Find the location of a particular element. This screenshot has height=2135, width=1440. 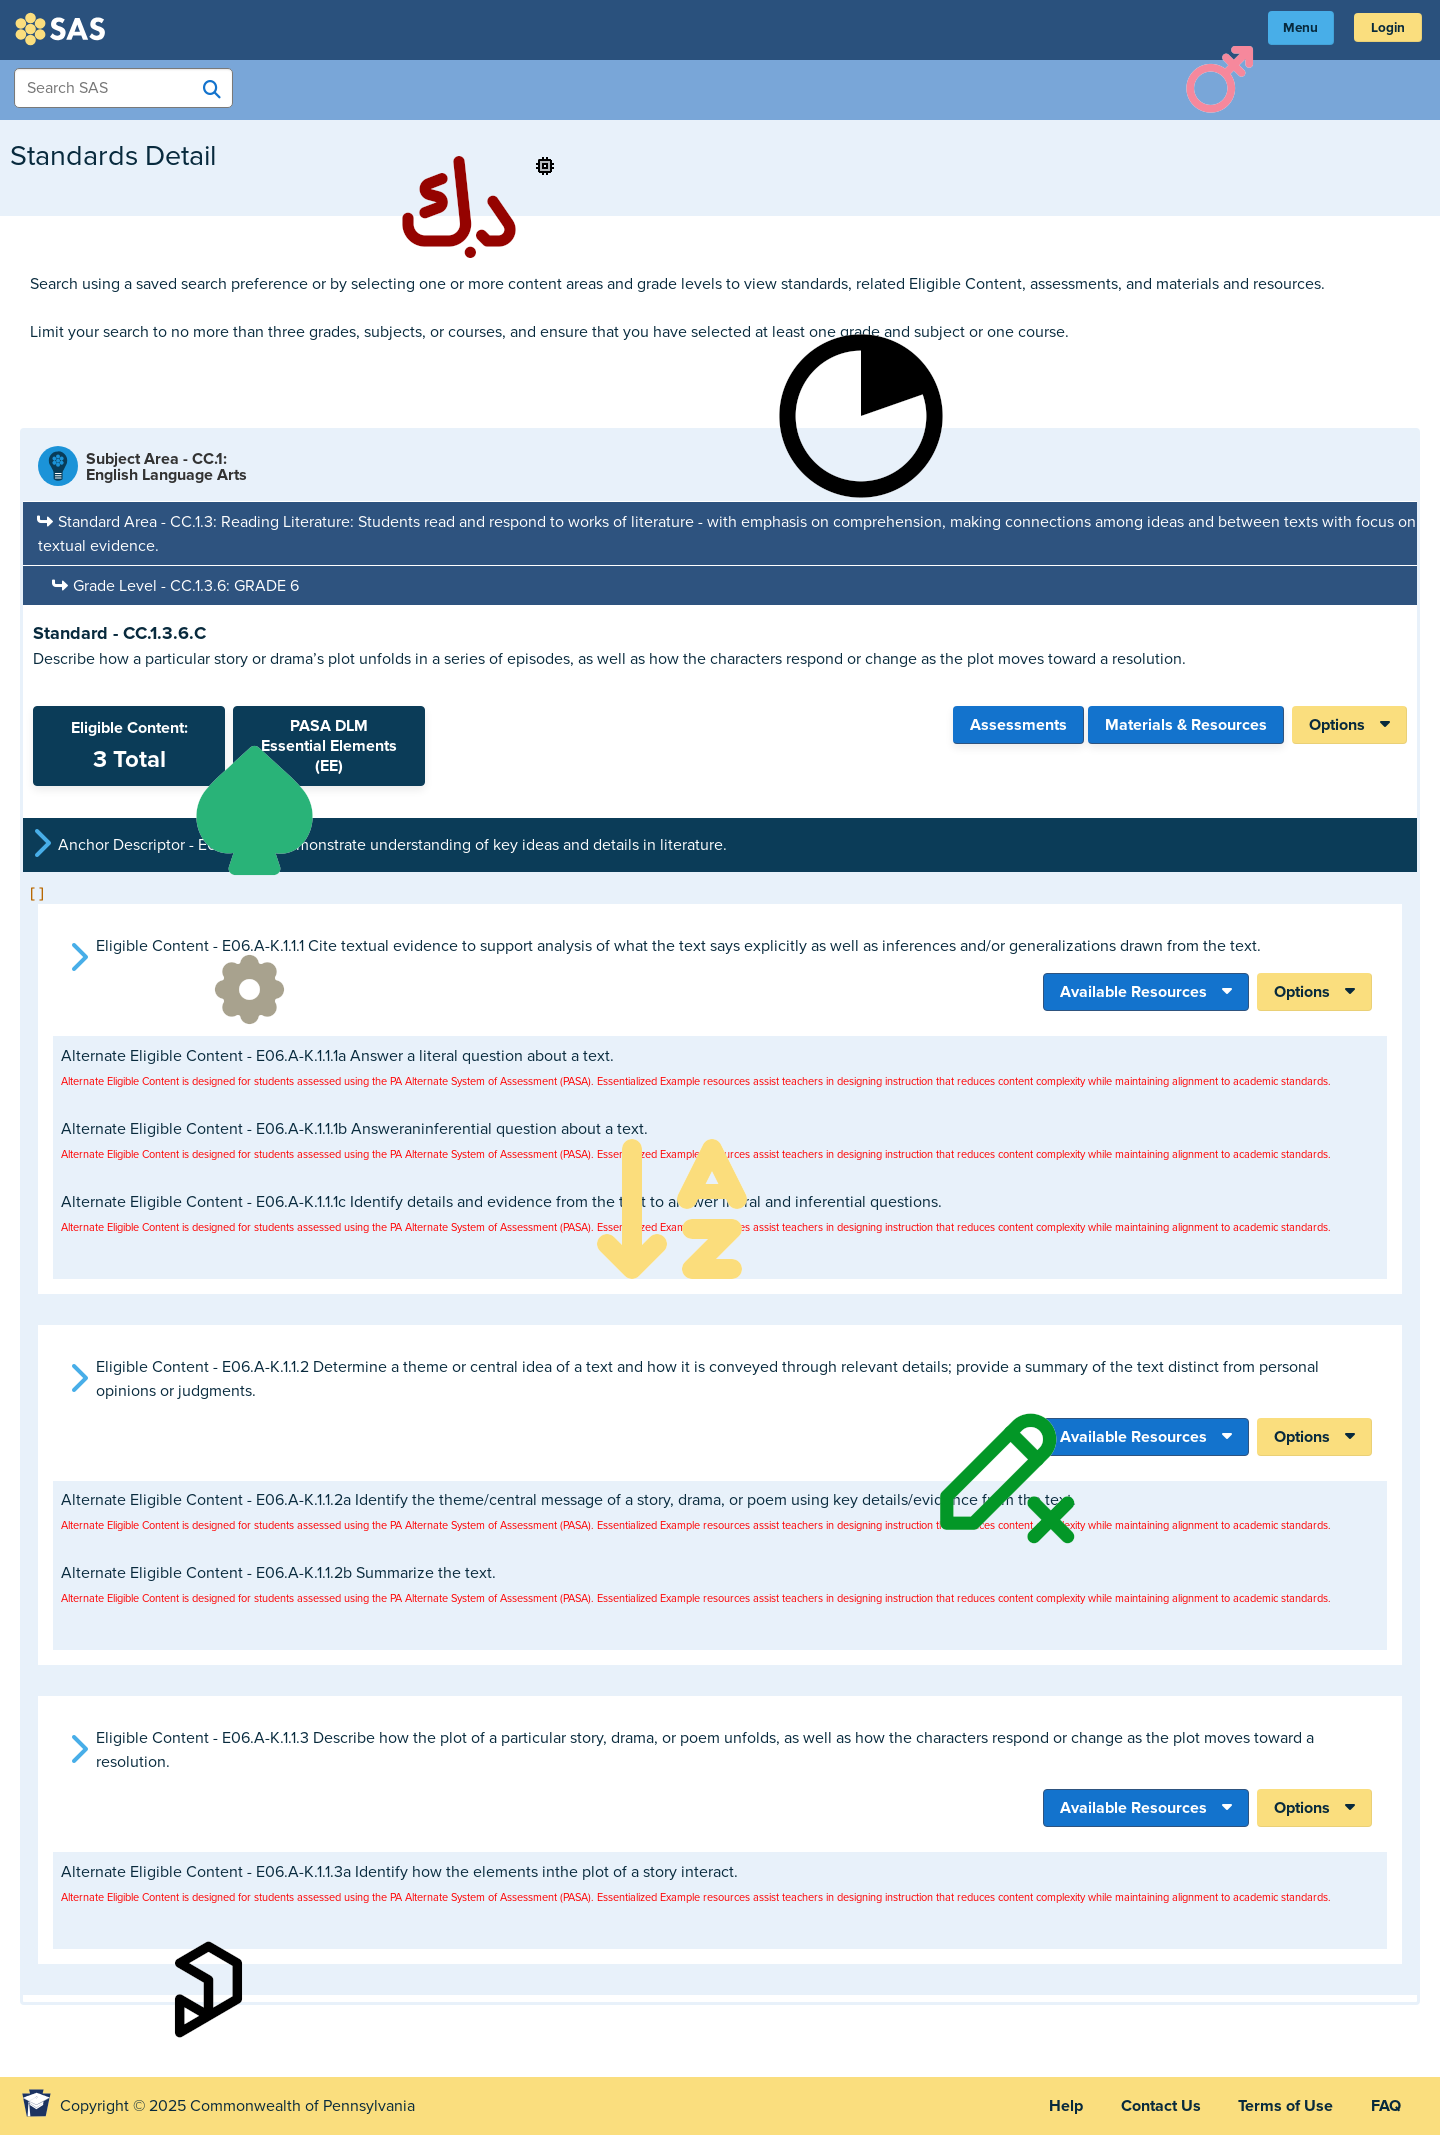

open Printables 3D printing community is located at coordinates (208, 1989).